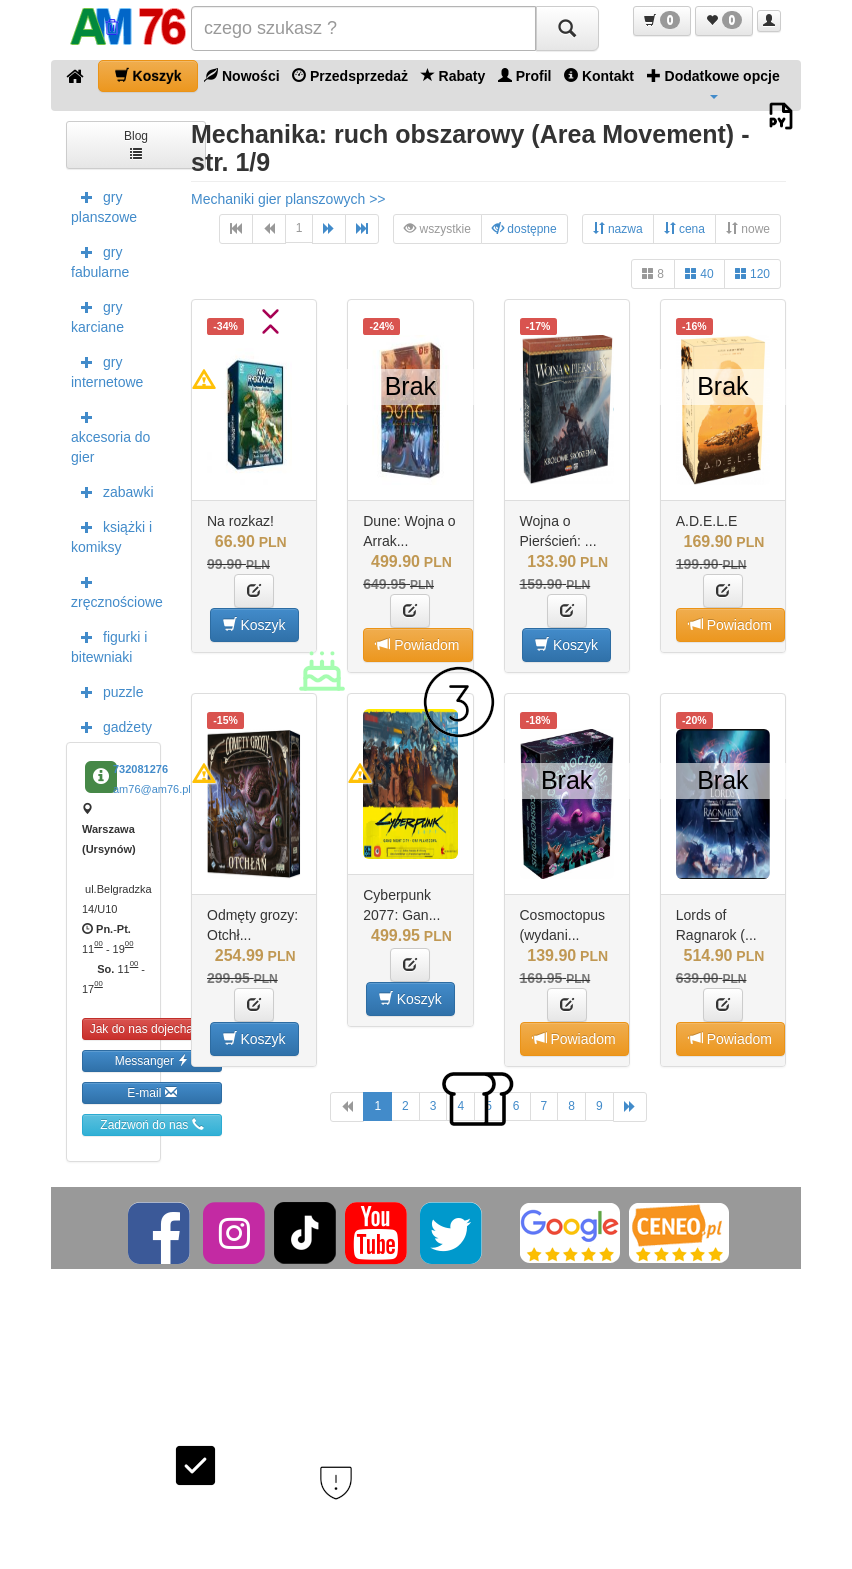 This screenshot has height=1569, width=852. I want to click on browse bakery or bread products, so click(479, 1099).